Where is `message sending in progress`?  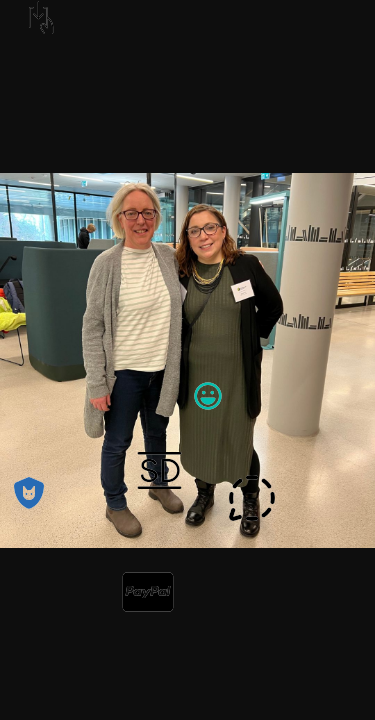
message sending in progress is located at coordinates (252, 498).